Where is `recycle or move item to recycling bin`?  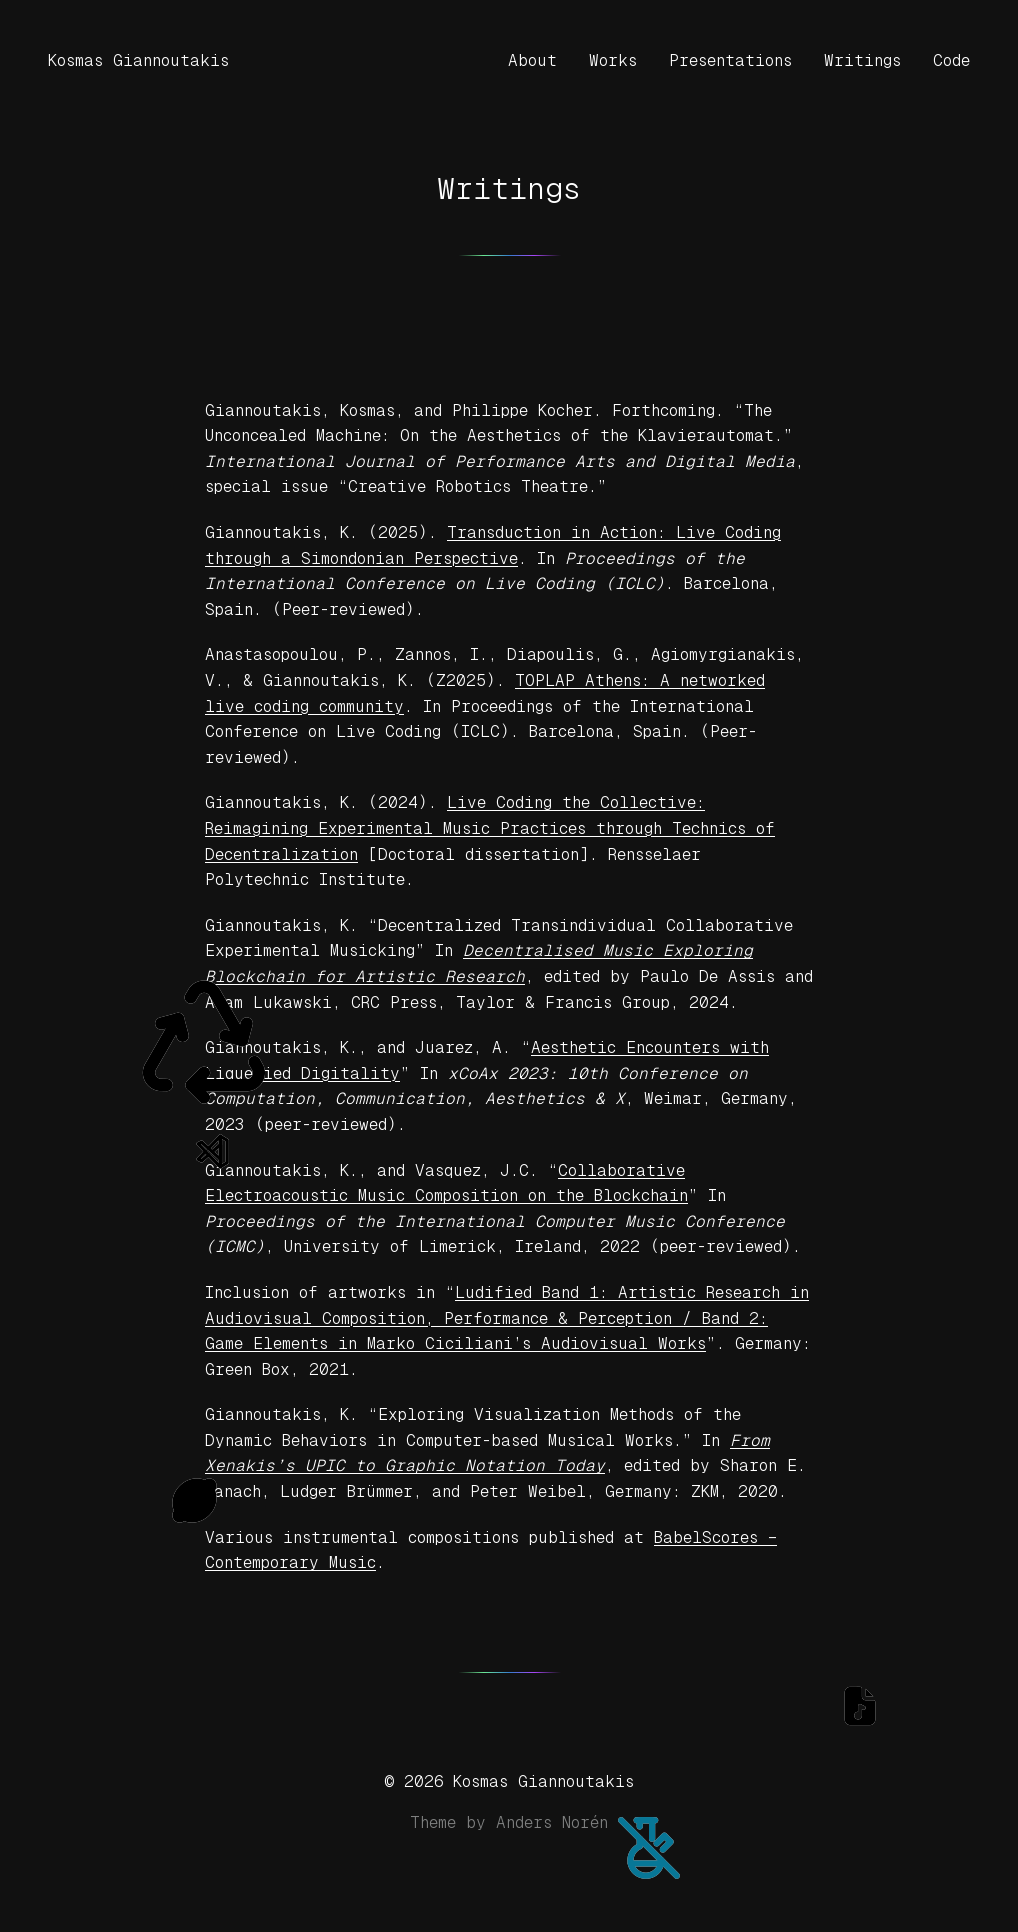
recycle or move item to recycling bin is located at coordinates (204, 1042).